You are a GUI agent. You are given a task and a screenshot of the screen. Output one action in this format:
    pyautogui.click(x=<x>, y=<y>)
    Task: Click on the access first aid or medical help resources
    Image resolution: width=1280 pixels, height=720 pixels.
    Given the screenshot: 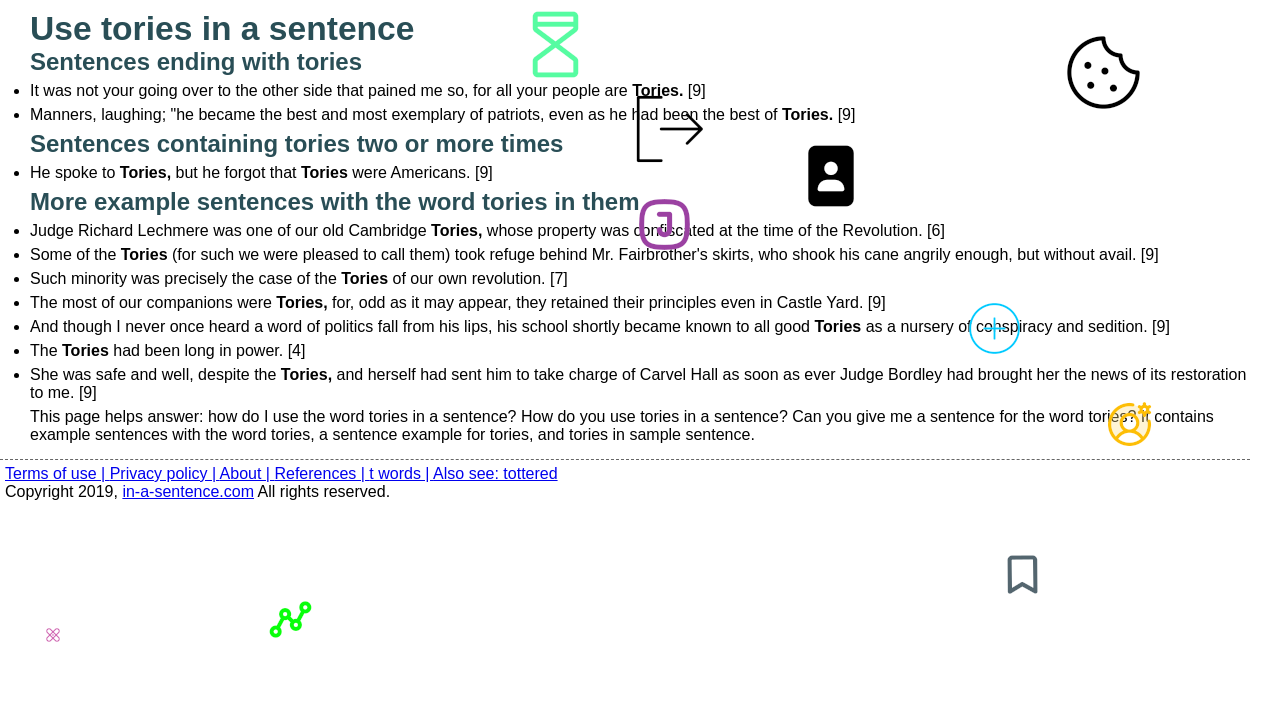 What is the action you would take?
    pyautogui.click(x=53, y=635)
    